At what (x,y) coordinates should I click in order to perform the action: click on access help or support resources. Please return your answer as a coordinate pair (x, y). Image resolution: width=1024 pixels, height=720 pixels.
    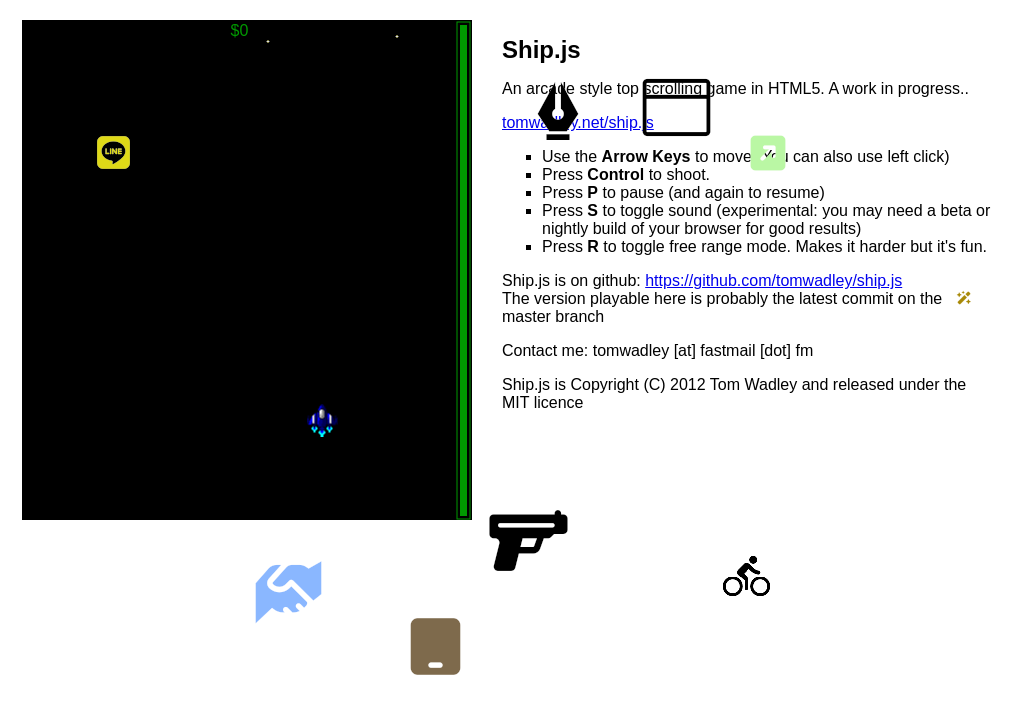
    Looking at the image, I should click on (288, 590).